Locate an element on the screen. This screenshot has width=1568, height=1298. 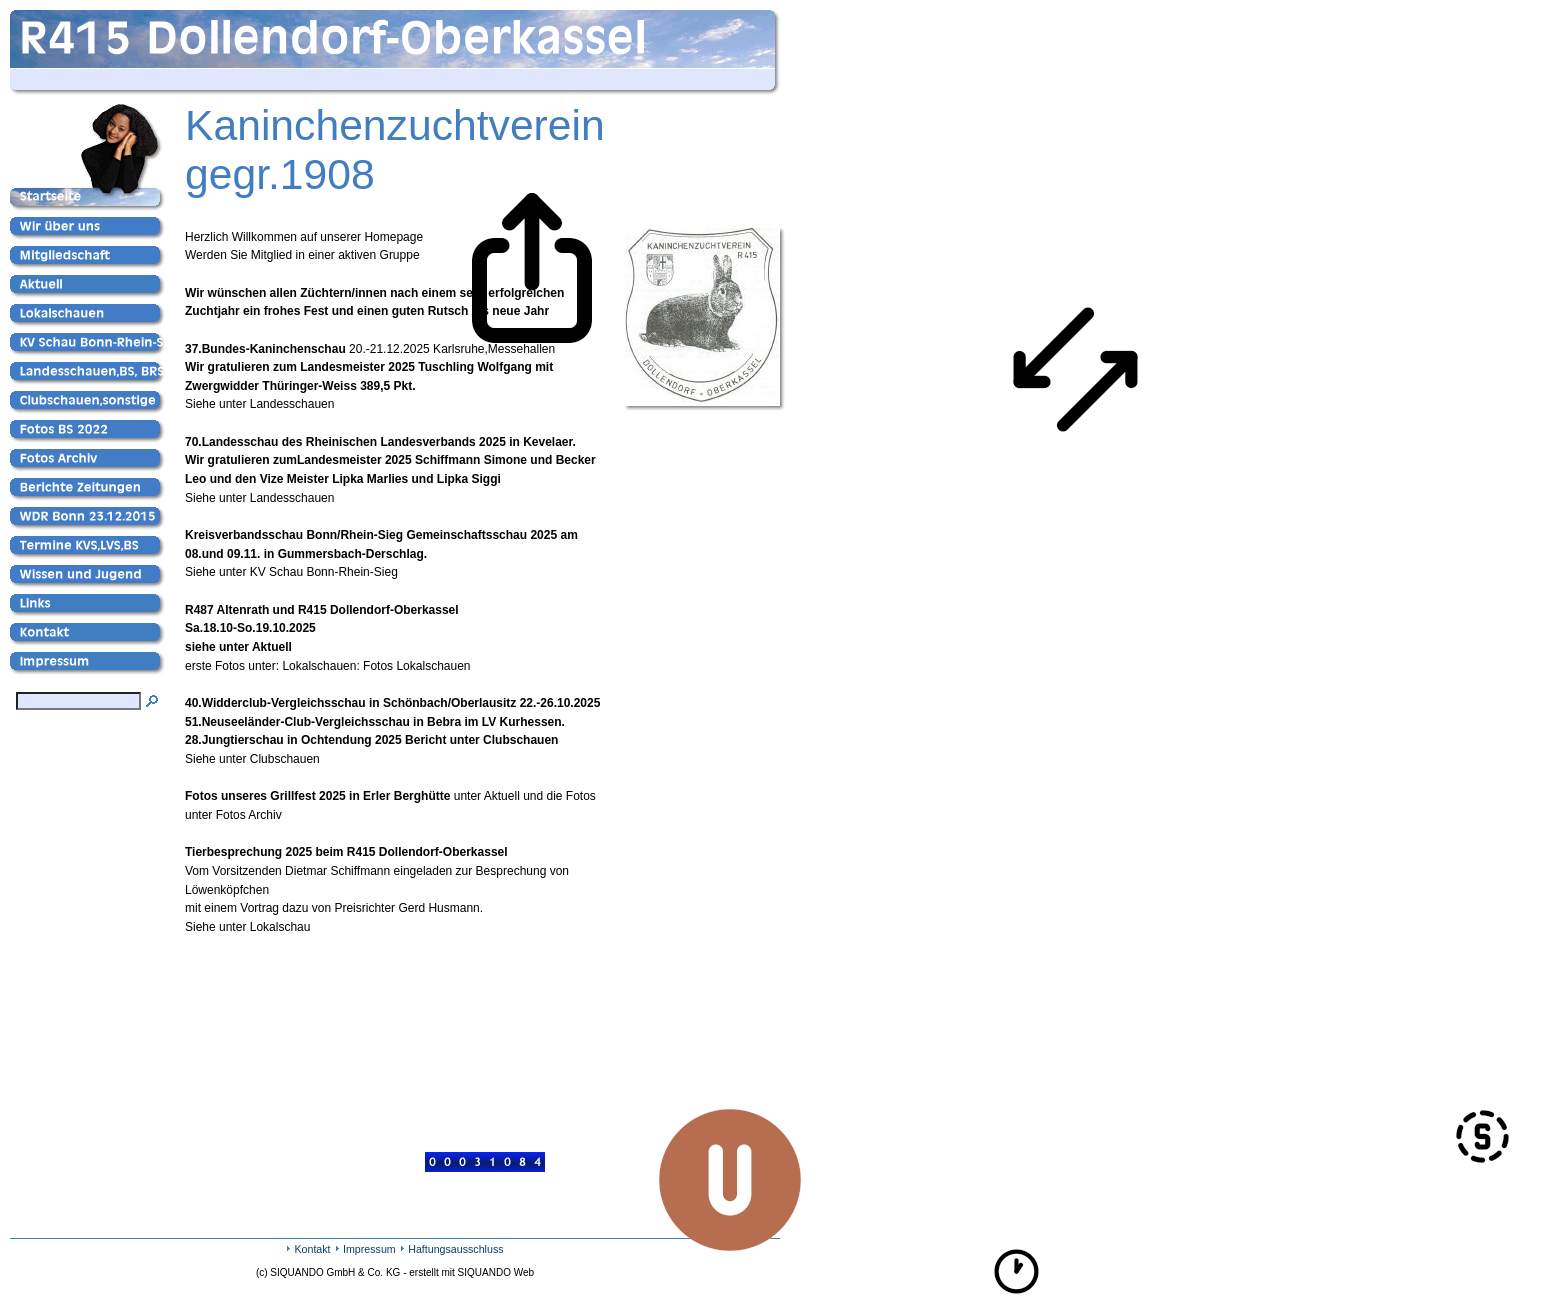
expand or resize diagonally is located at coordinates (1075, 369).